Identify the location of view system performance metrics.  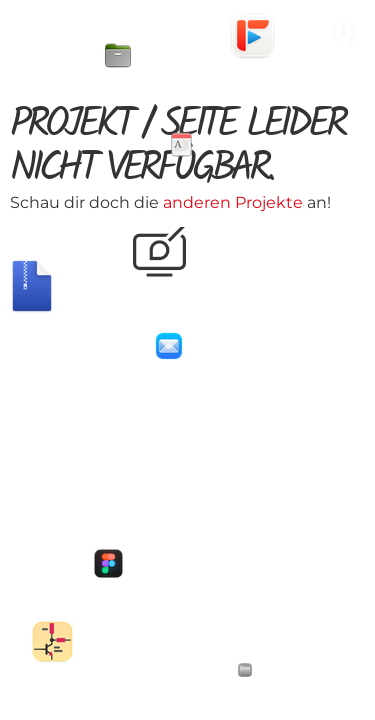
(344, 33).